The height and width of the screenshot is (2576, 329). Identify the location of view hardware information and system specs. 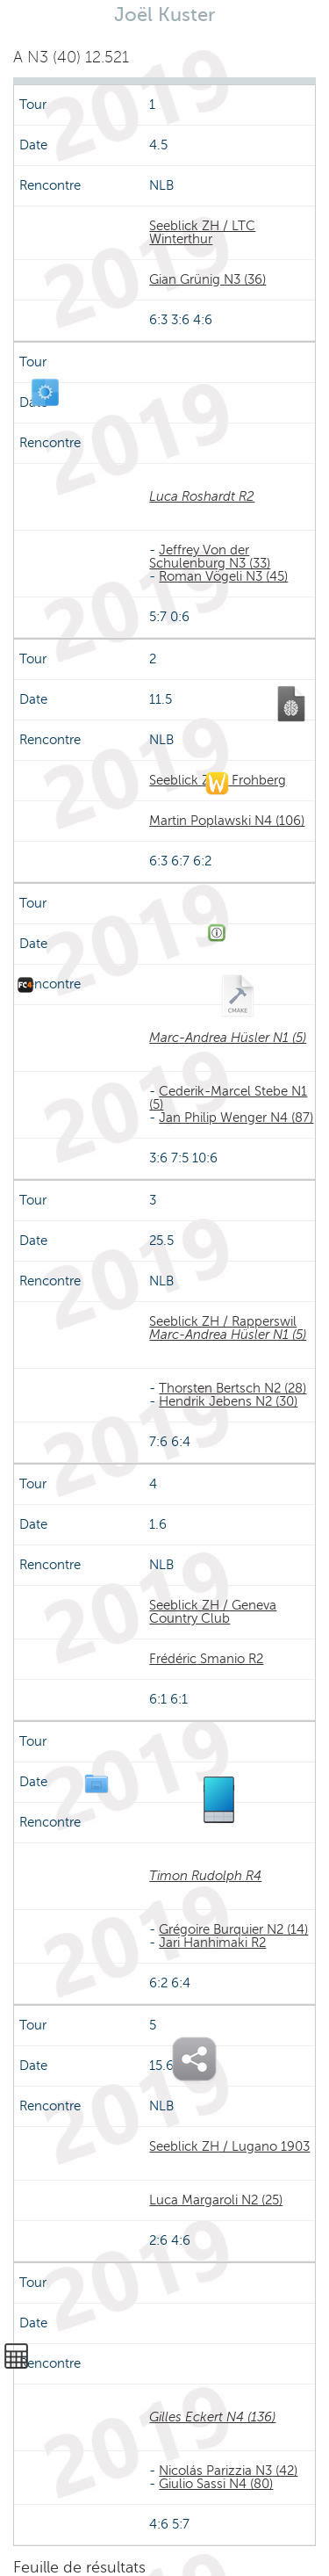
(217, 933).